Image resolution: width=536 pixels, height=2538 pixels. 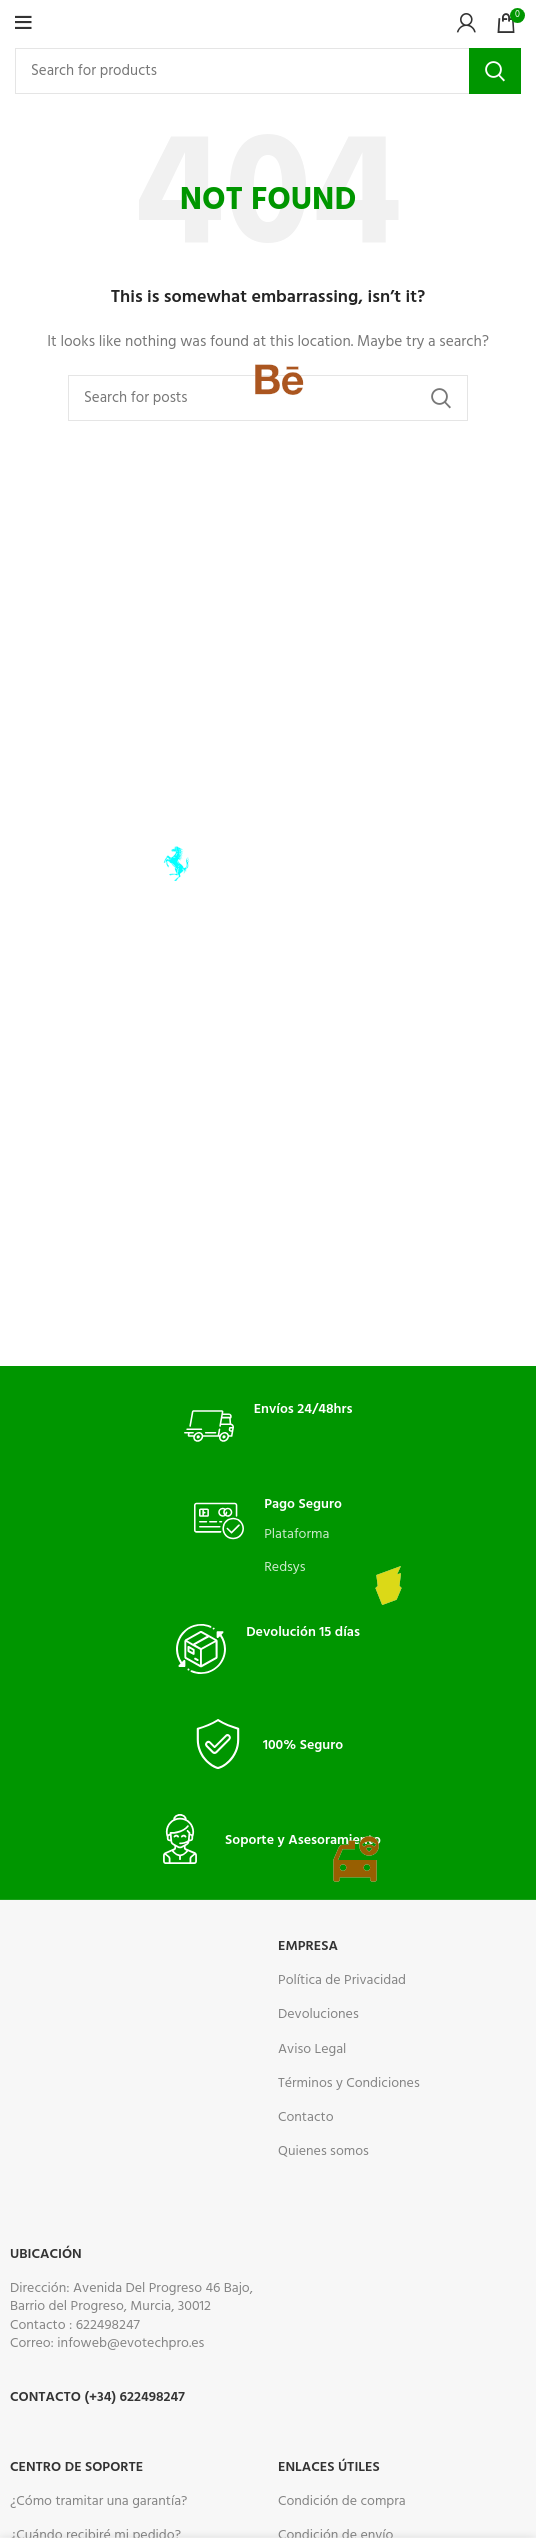 I want to click on visit BoardGameGeek website, so click(x=388, y=1585).